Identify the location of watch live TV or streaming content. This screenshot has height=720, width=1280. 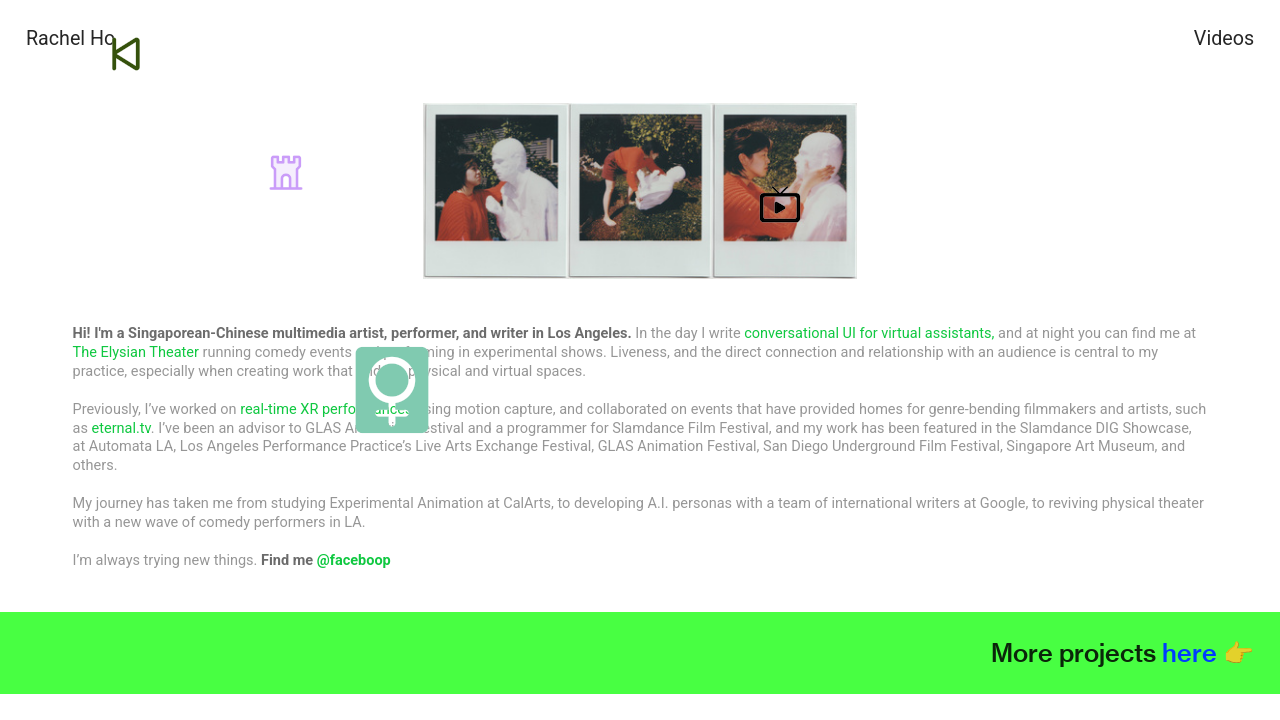
(780, 204).